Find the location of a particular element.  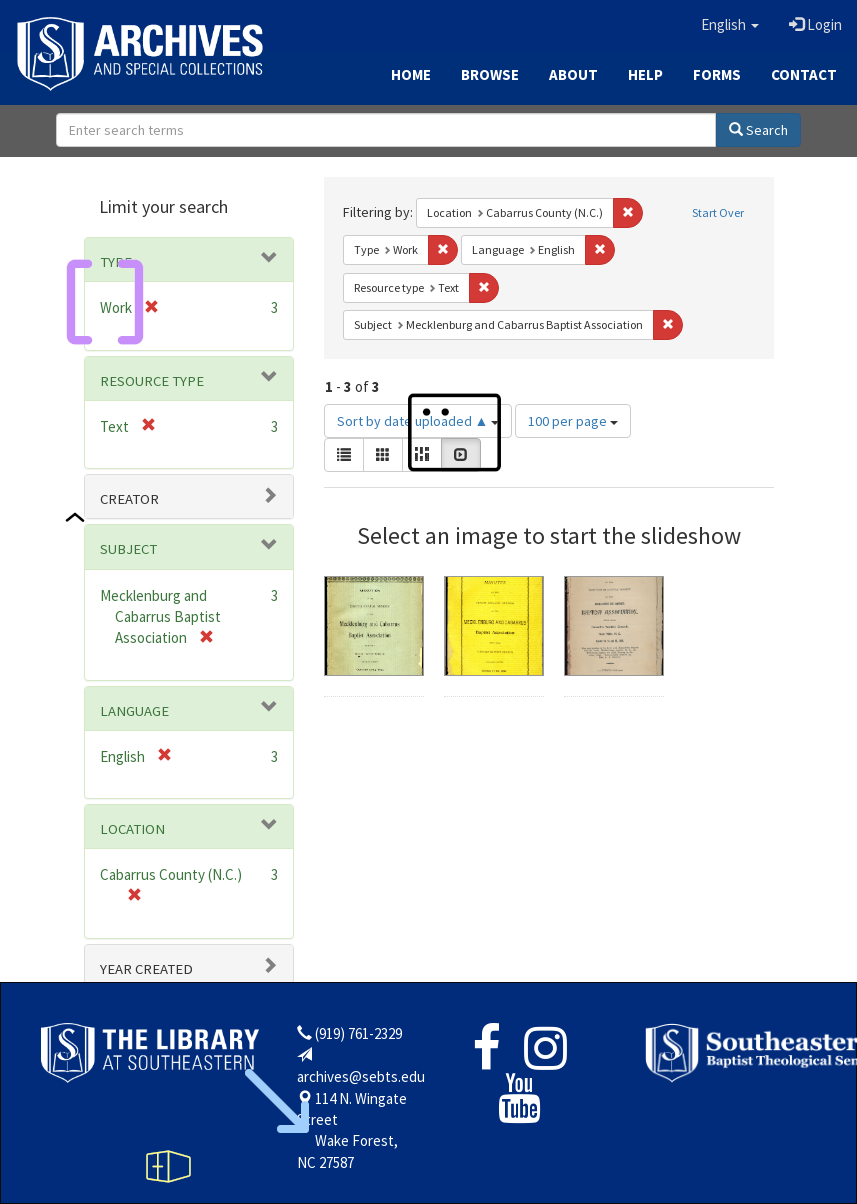

insert or edit code brackets is located at coordinates (105, 302).